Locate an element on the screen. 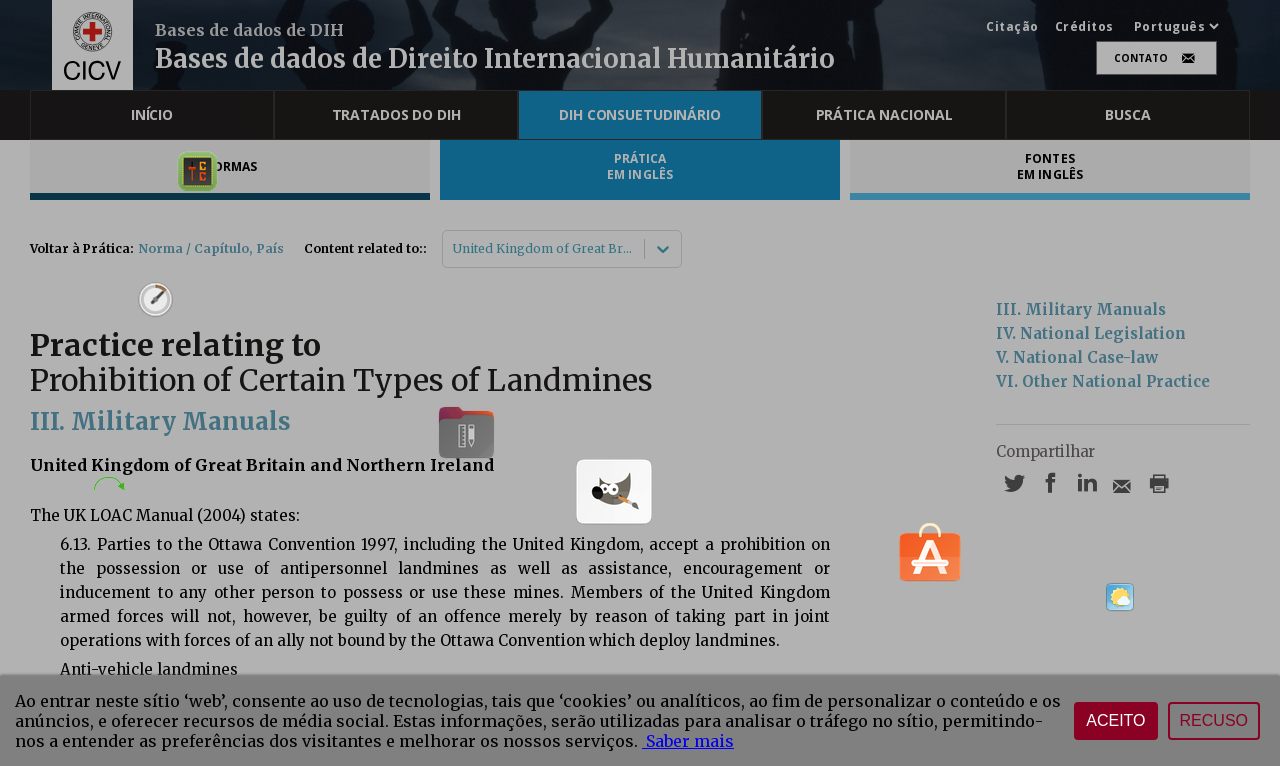 The image size is (1280, 766). open the weather application is located at coordinates (1120, 597).